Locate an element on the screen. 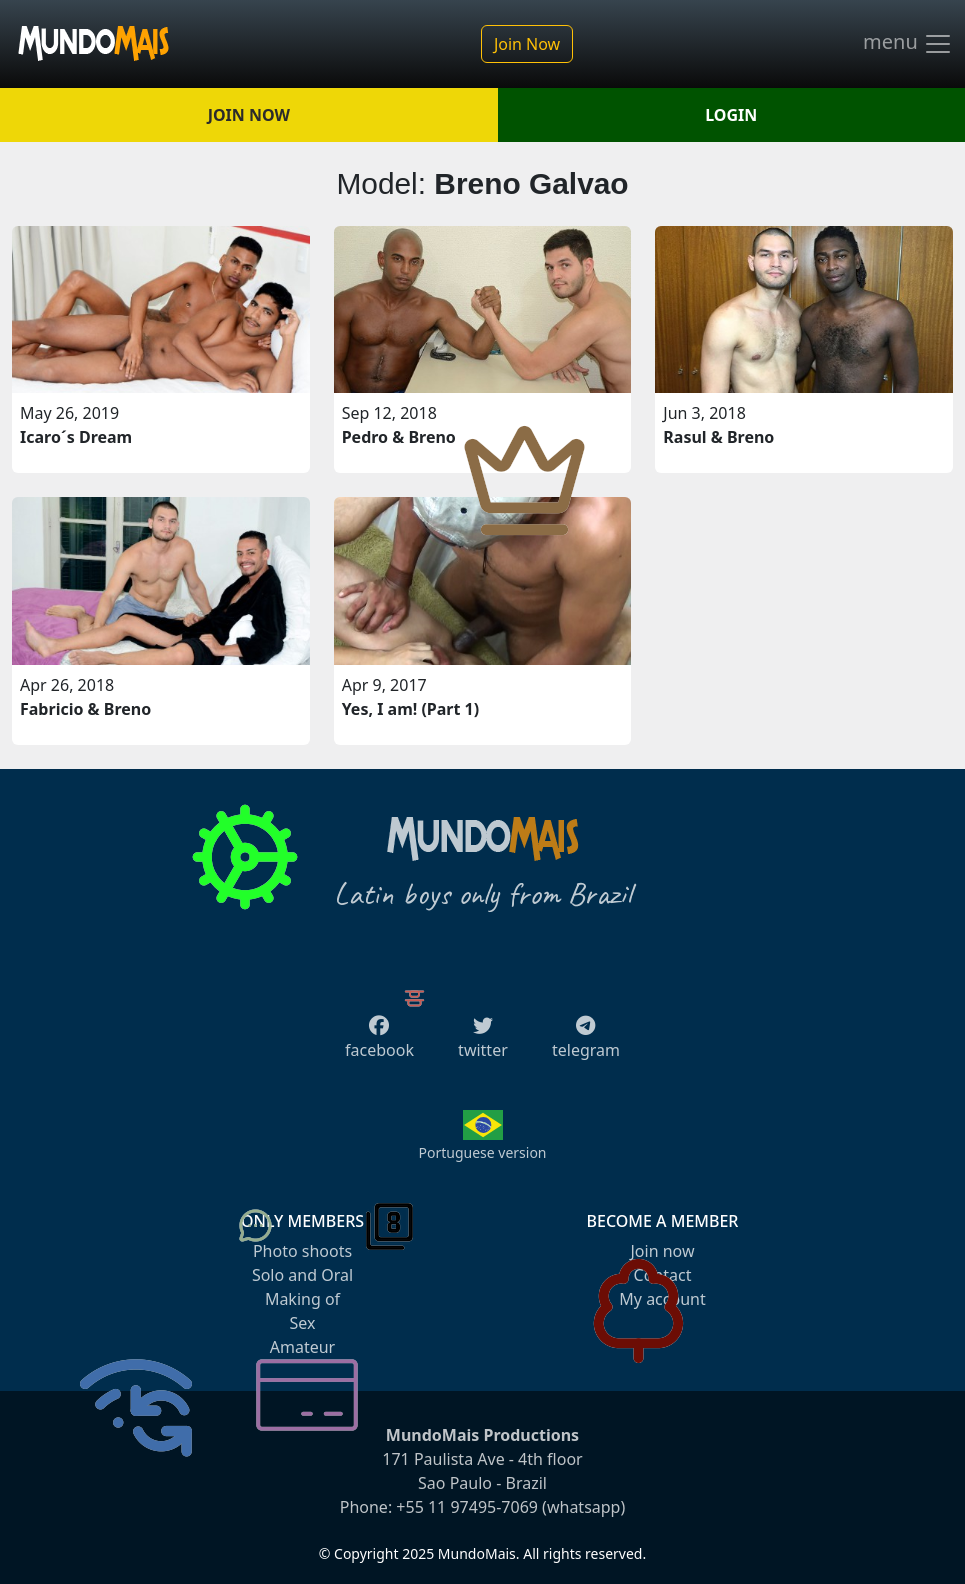 Image resolution: width=965 pixels, height=1584 pixels. view layer 8 or item 8 in a stack is located at coordinates (389, 1226).